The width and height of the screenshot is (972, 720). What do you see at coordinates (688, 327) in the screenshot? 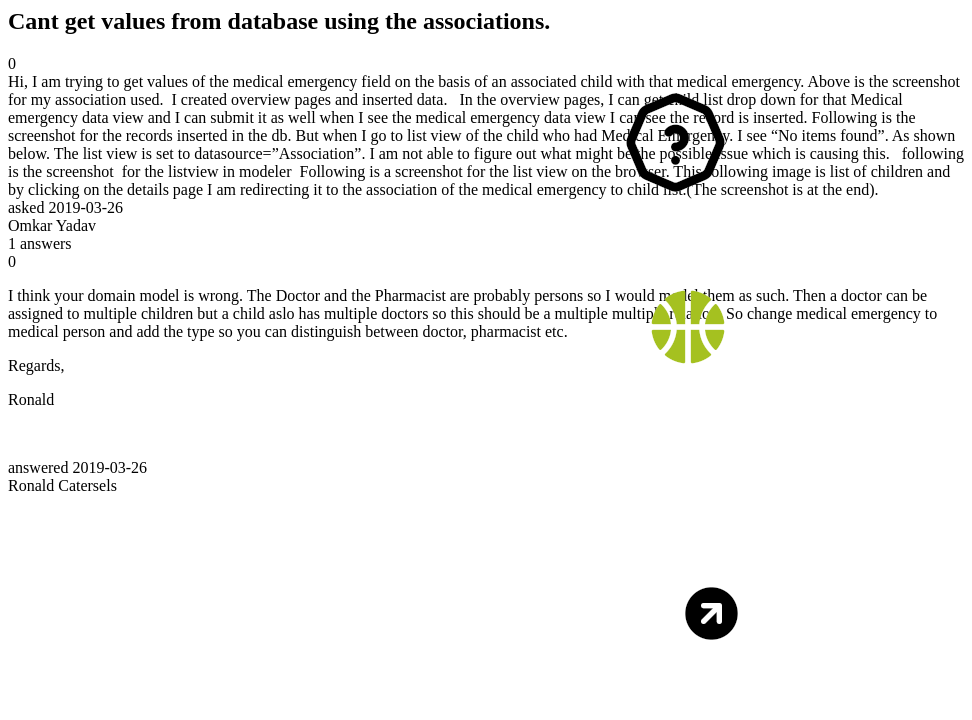
I see `access sports or basketball-related content` at bounding box center [688, 327].